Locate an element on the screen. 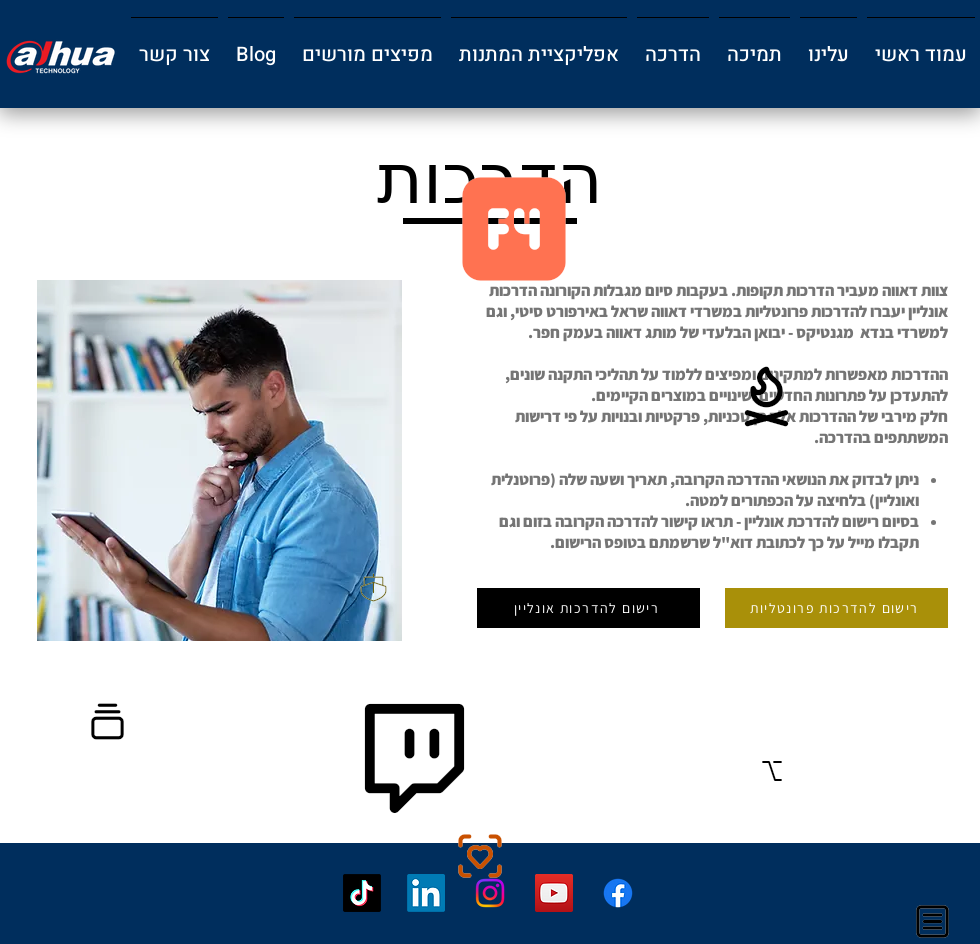  keyboard shortcut indicator for F4 function key is located at coordinates (514, 229).